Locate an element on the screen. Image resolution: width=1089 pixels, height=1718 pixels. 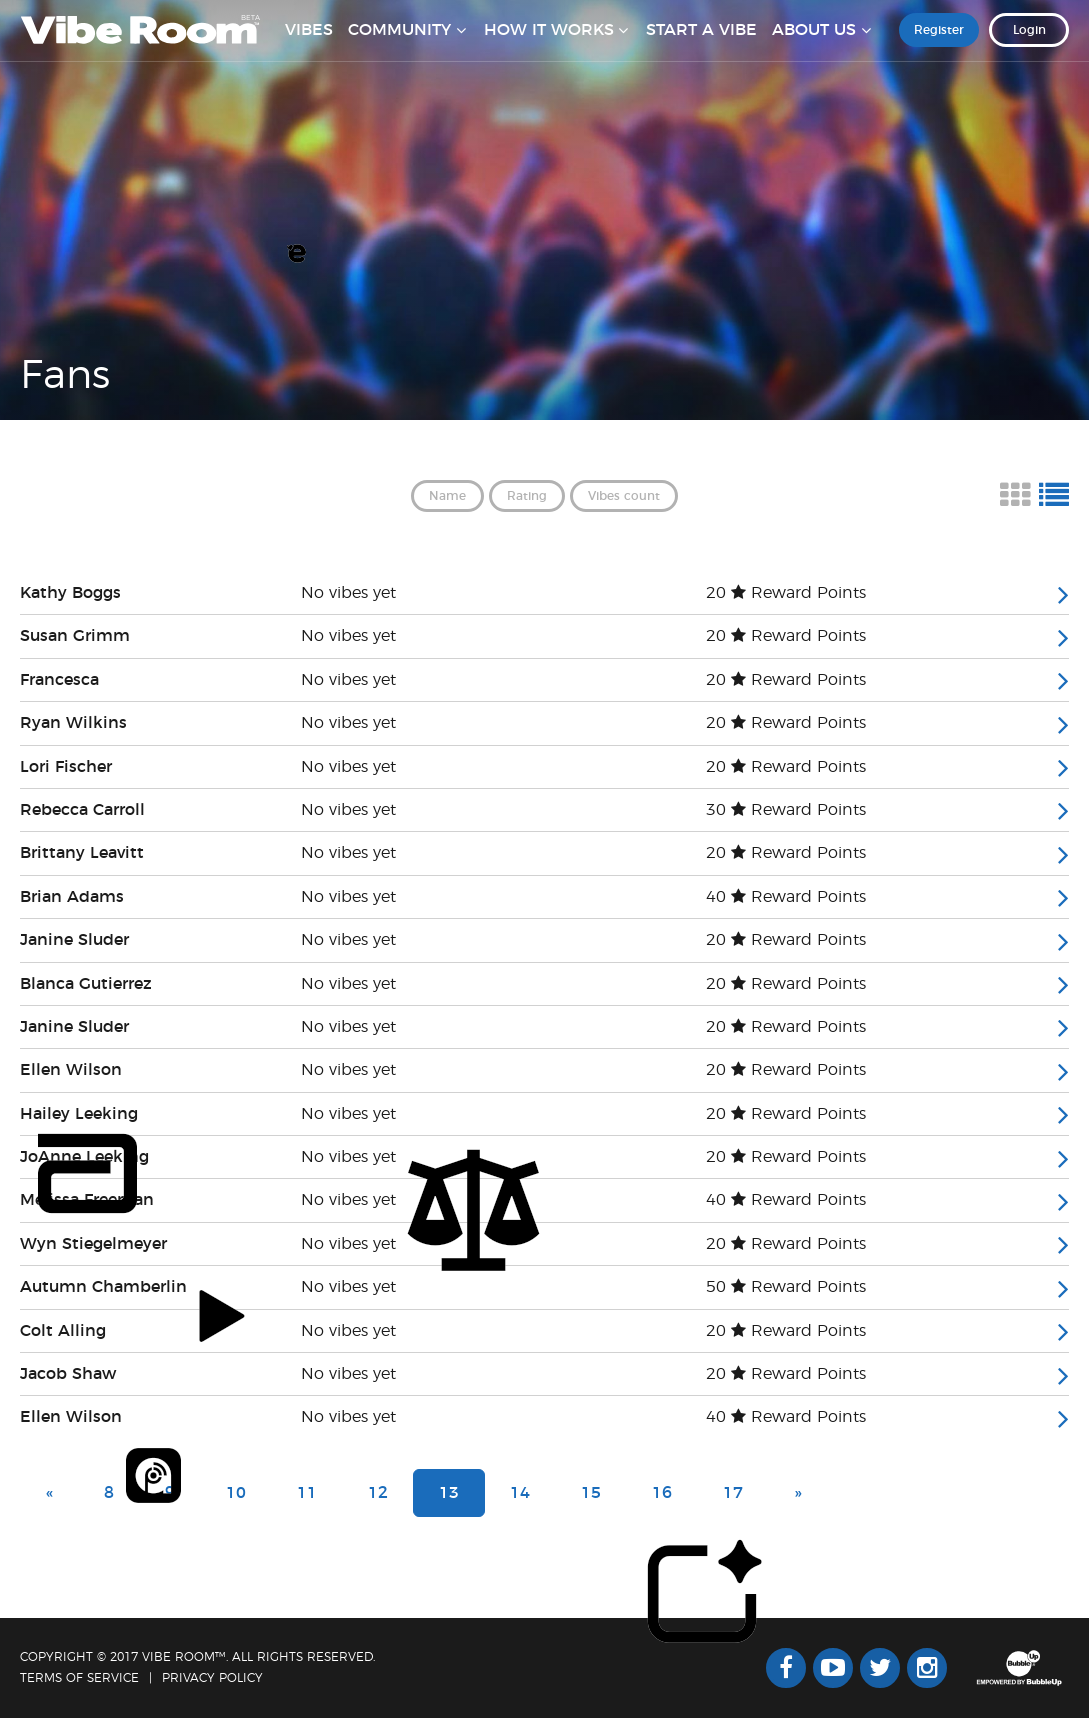
abbott company logo is located at coordinates (87, 1173).